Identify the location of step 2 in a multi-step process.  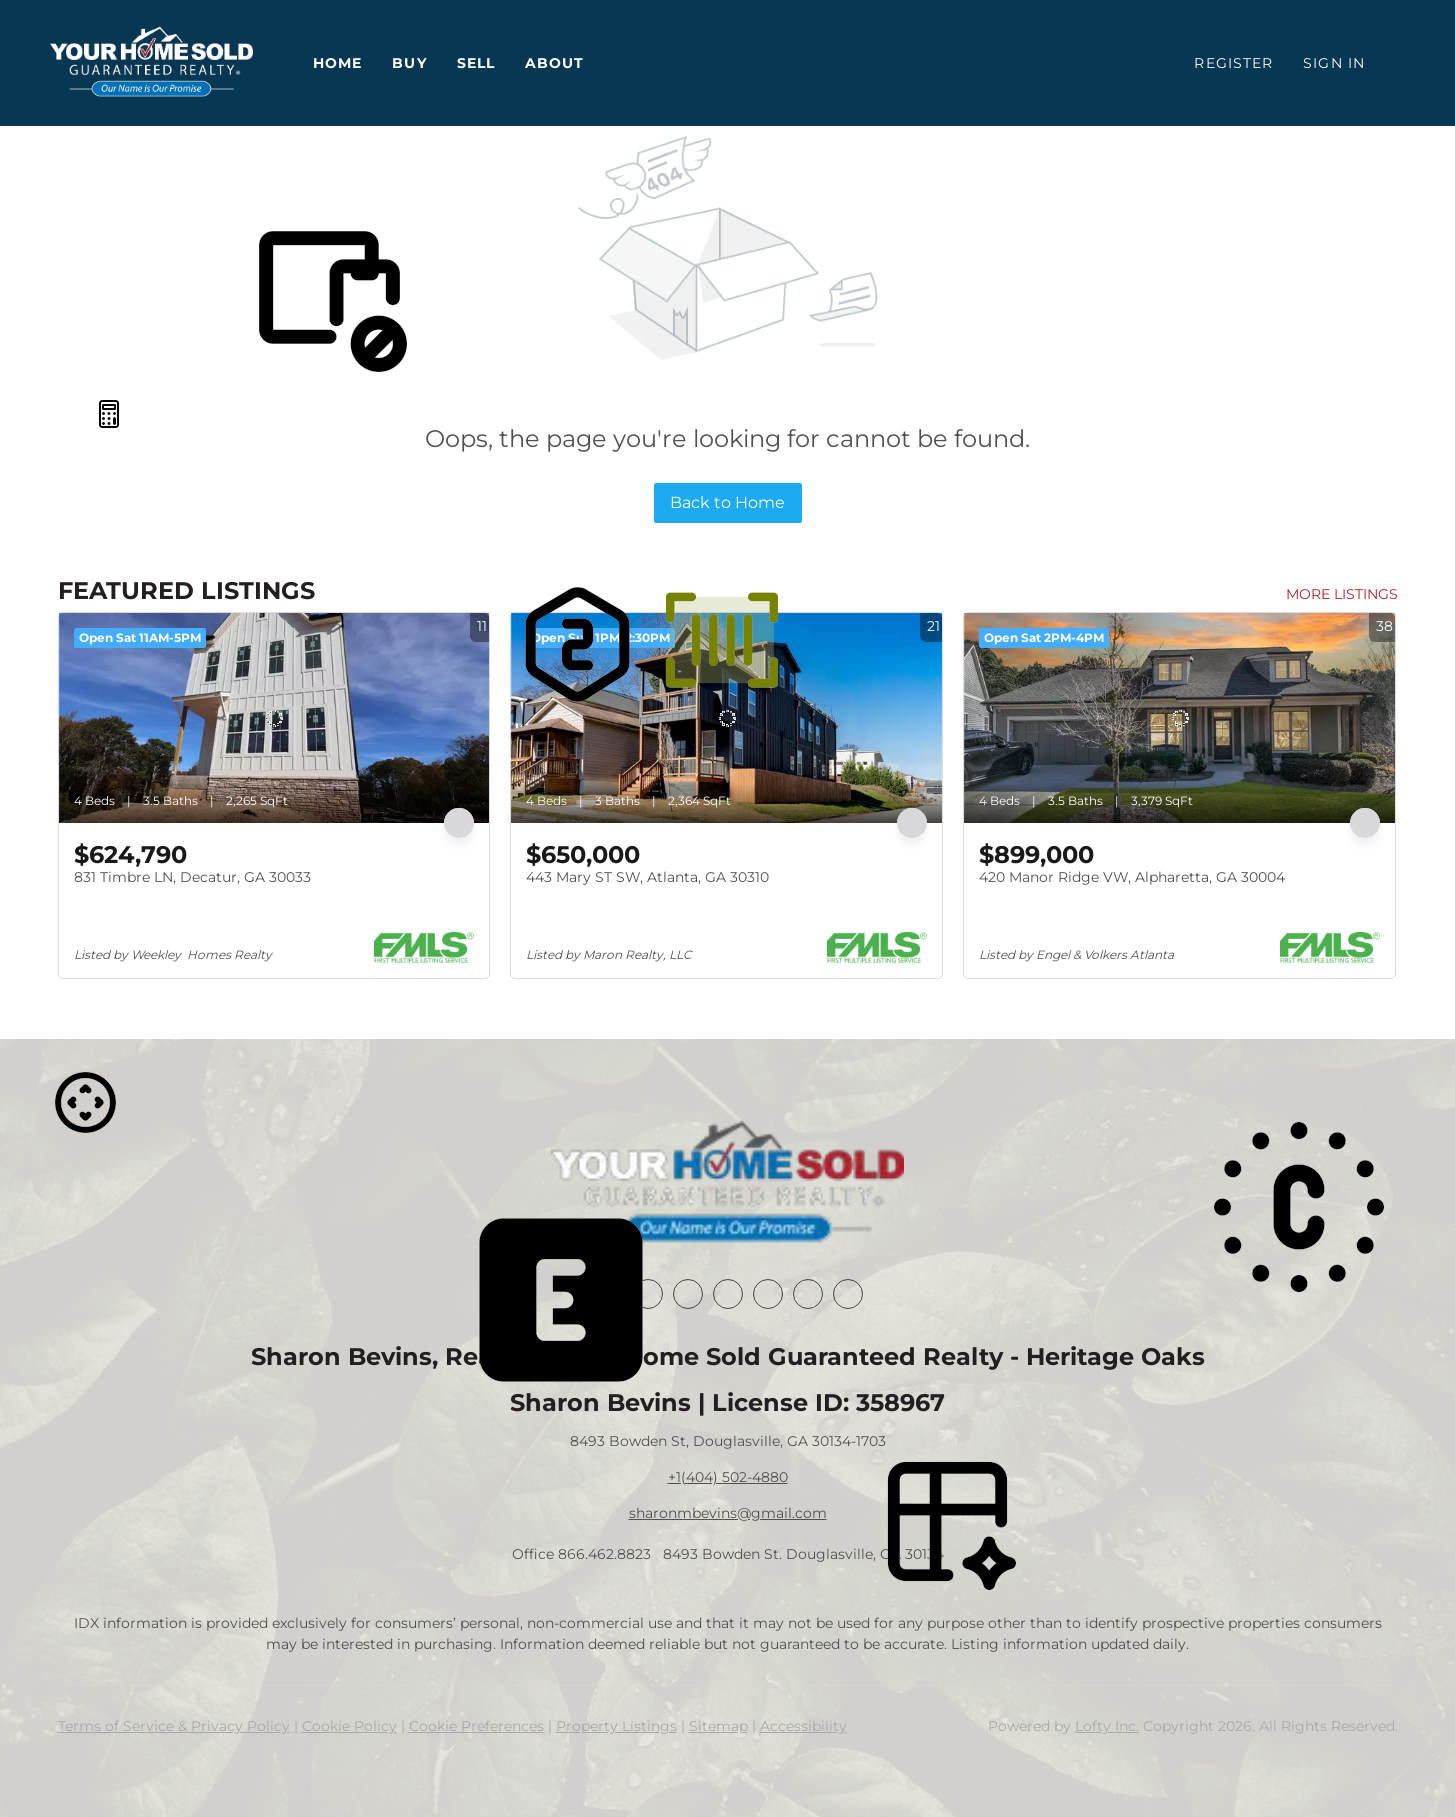
(577, 644).